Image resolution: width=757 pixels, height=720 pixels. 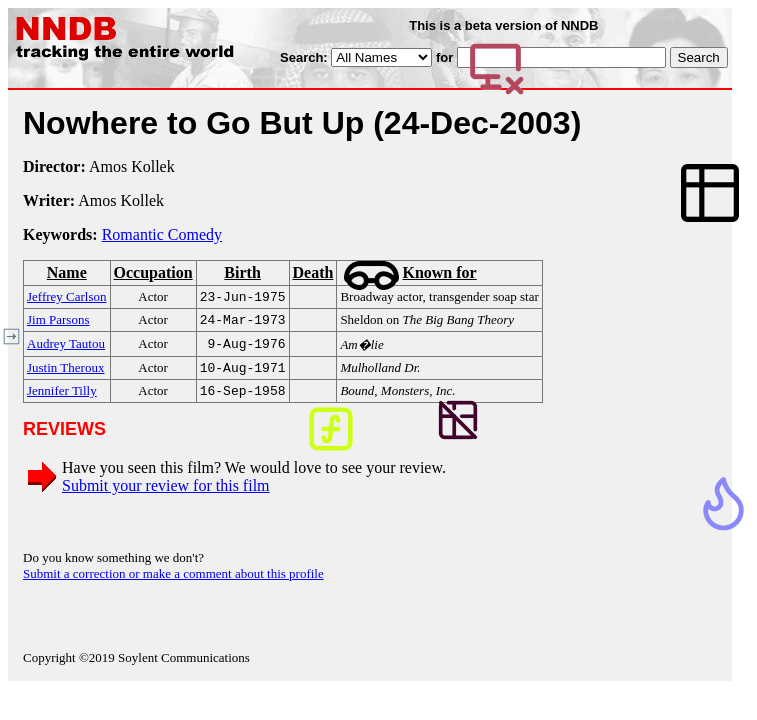 I want to click on indicates a renamed file in a diff view, so click(x=11, y=336).